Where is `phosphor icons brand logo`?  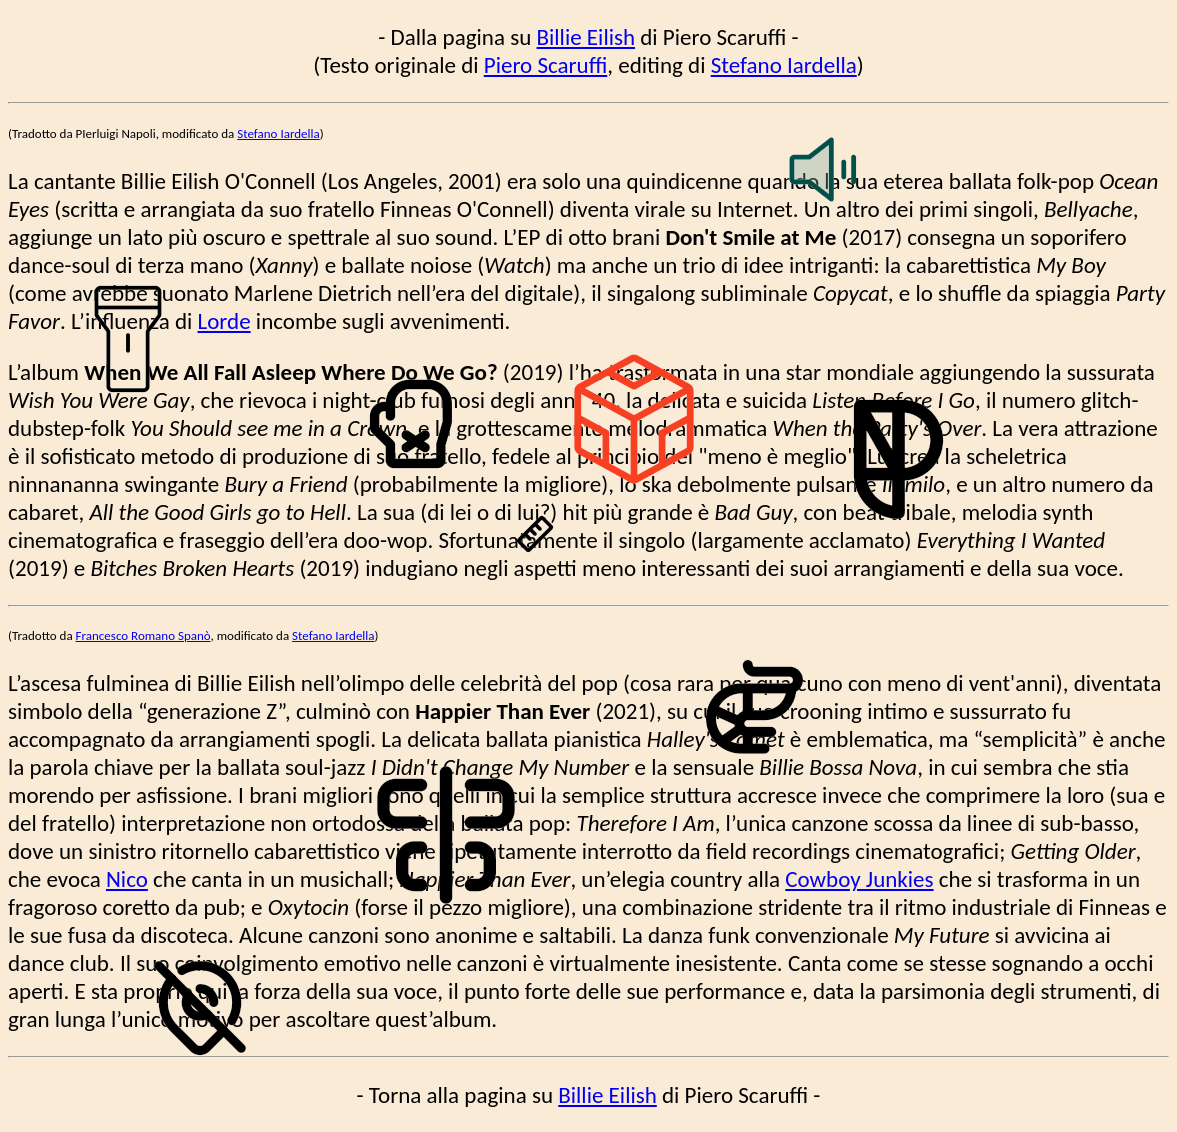
phosphor icons brand logo is located at coordinates (890, 453).